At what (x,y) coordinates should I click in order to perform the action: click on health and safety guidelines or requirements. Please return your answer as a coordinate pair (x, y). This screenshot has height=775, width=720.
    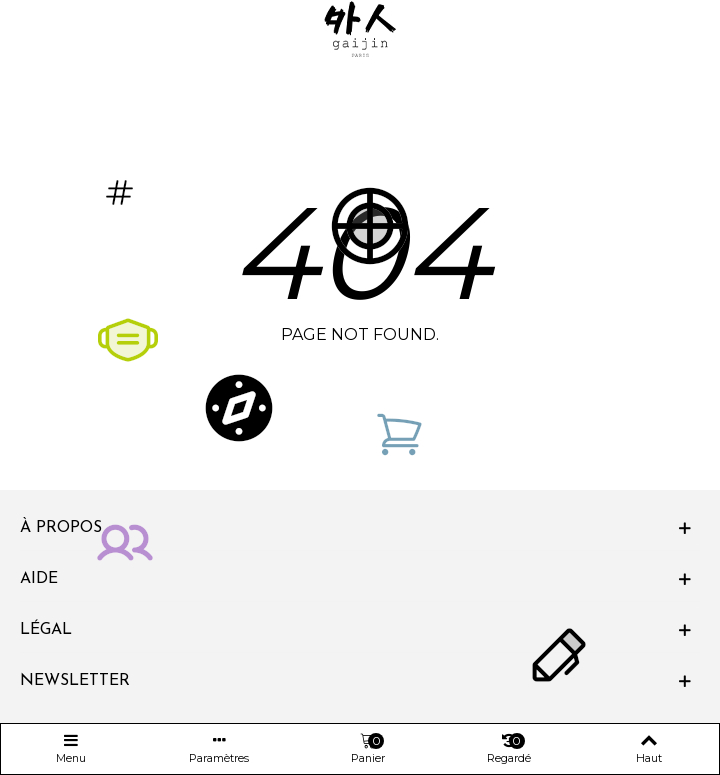
    Looking at the image, I should click on (128, 341).